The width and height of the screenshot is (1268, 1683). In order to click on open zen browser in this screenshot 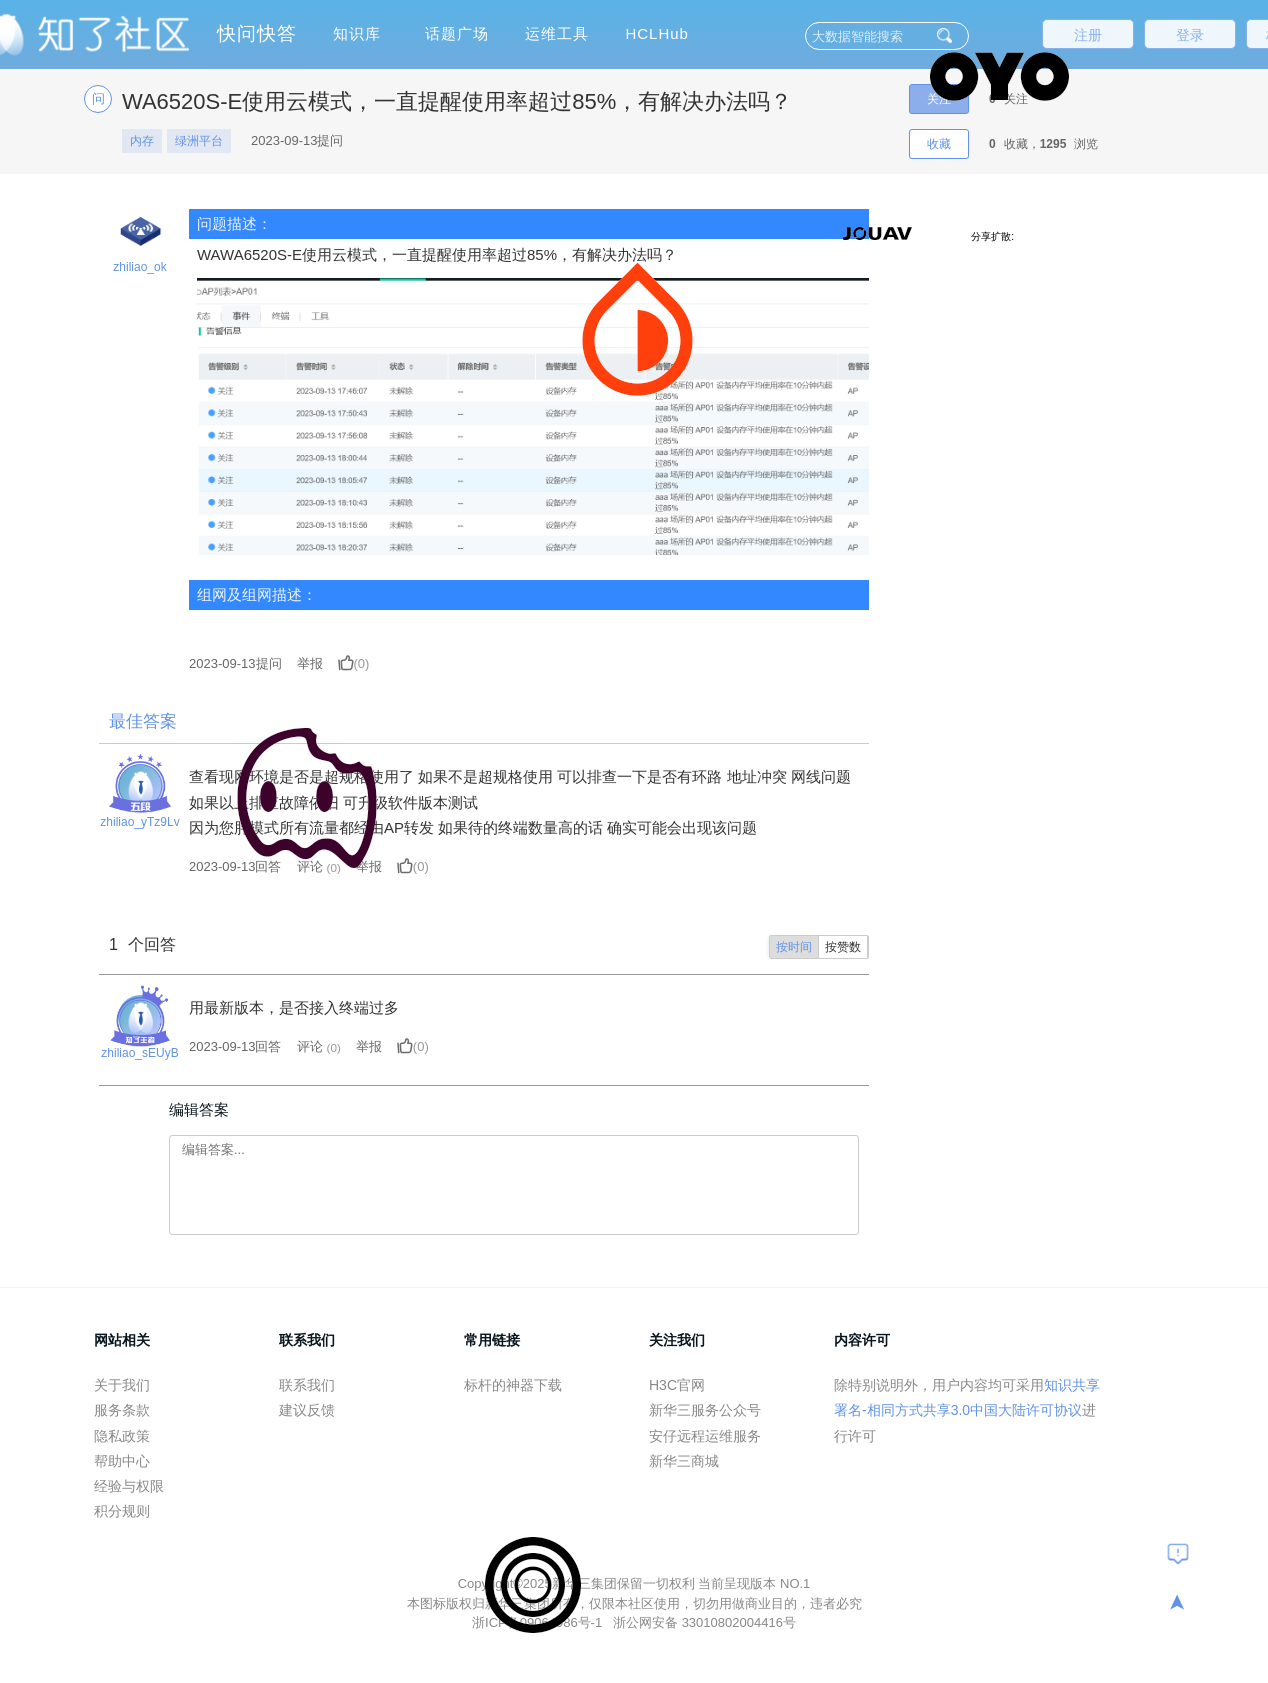, I will do `click(533, 1585)`.